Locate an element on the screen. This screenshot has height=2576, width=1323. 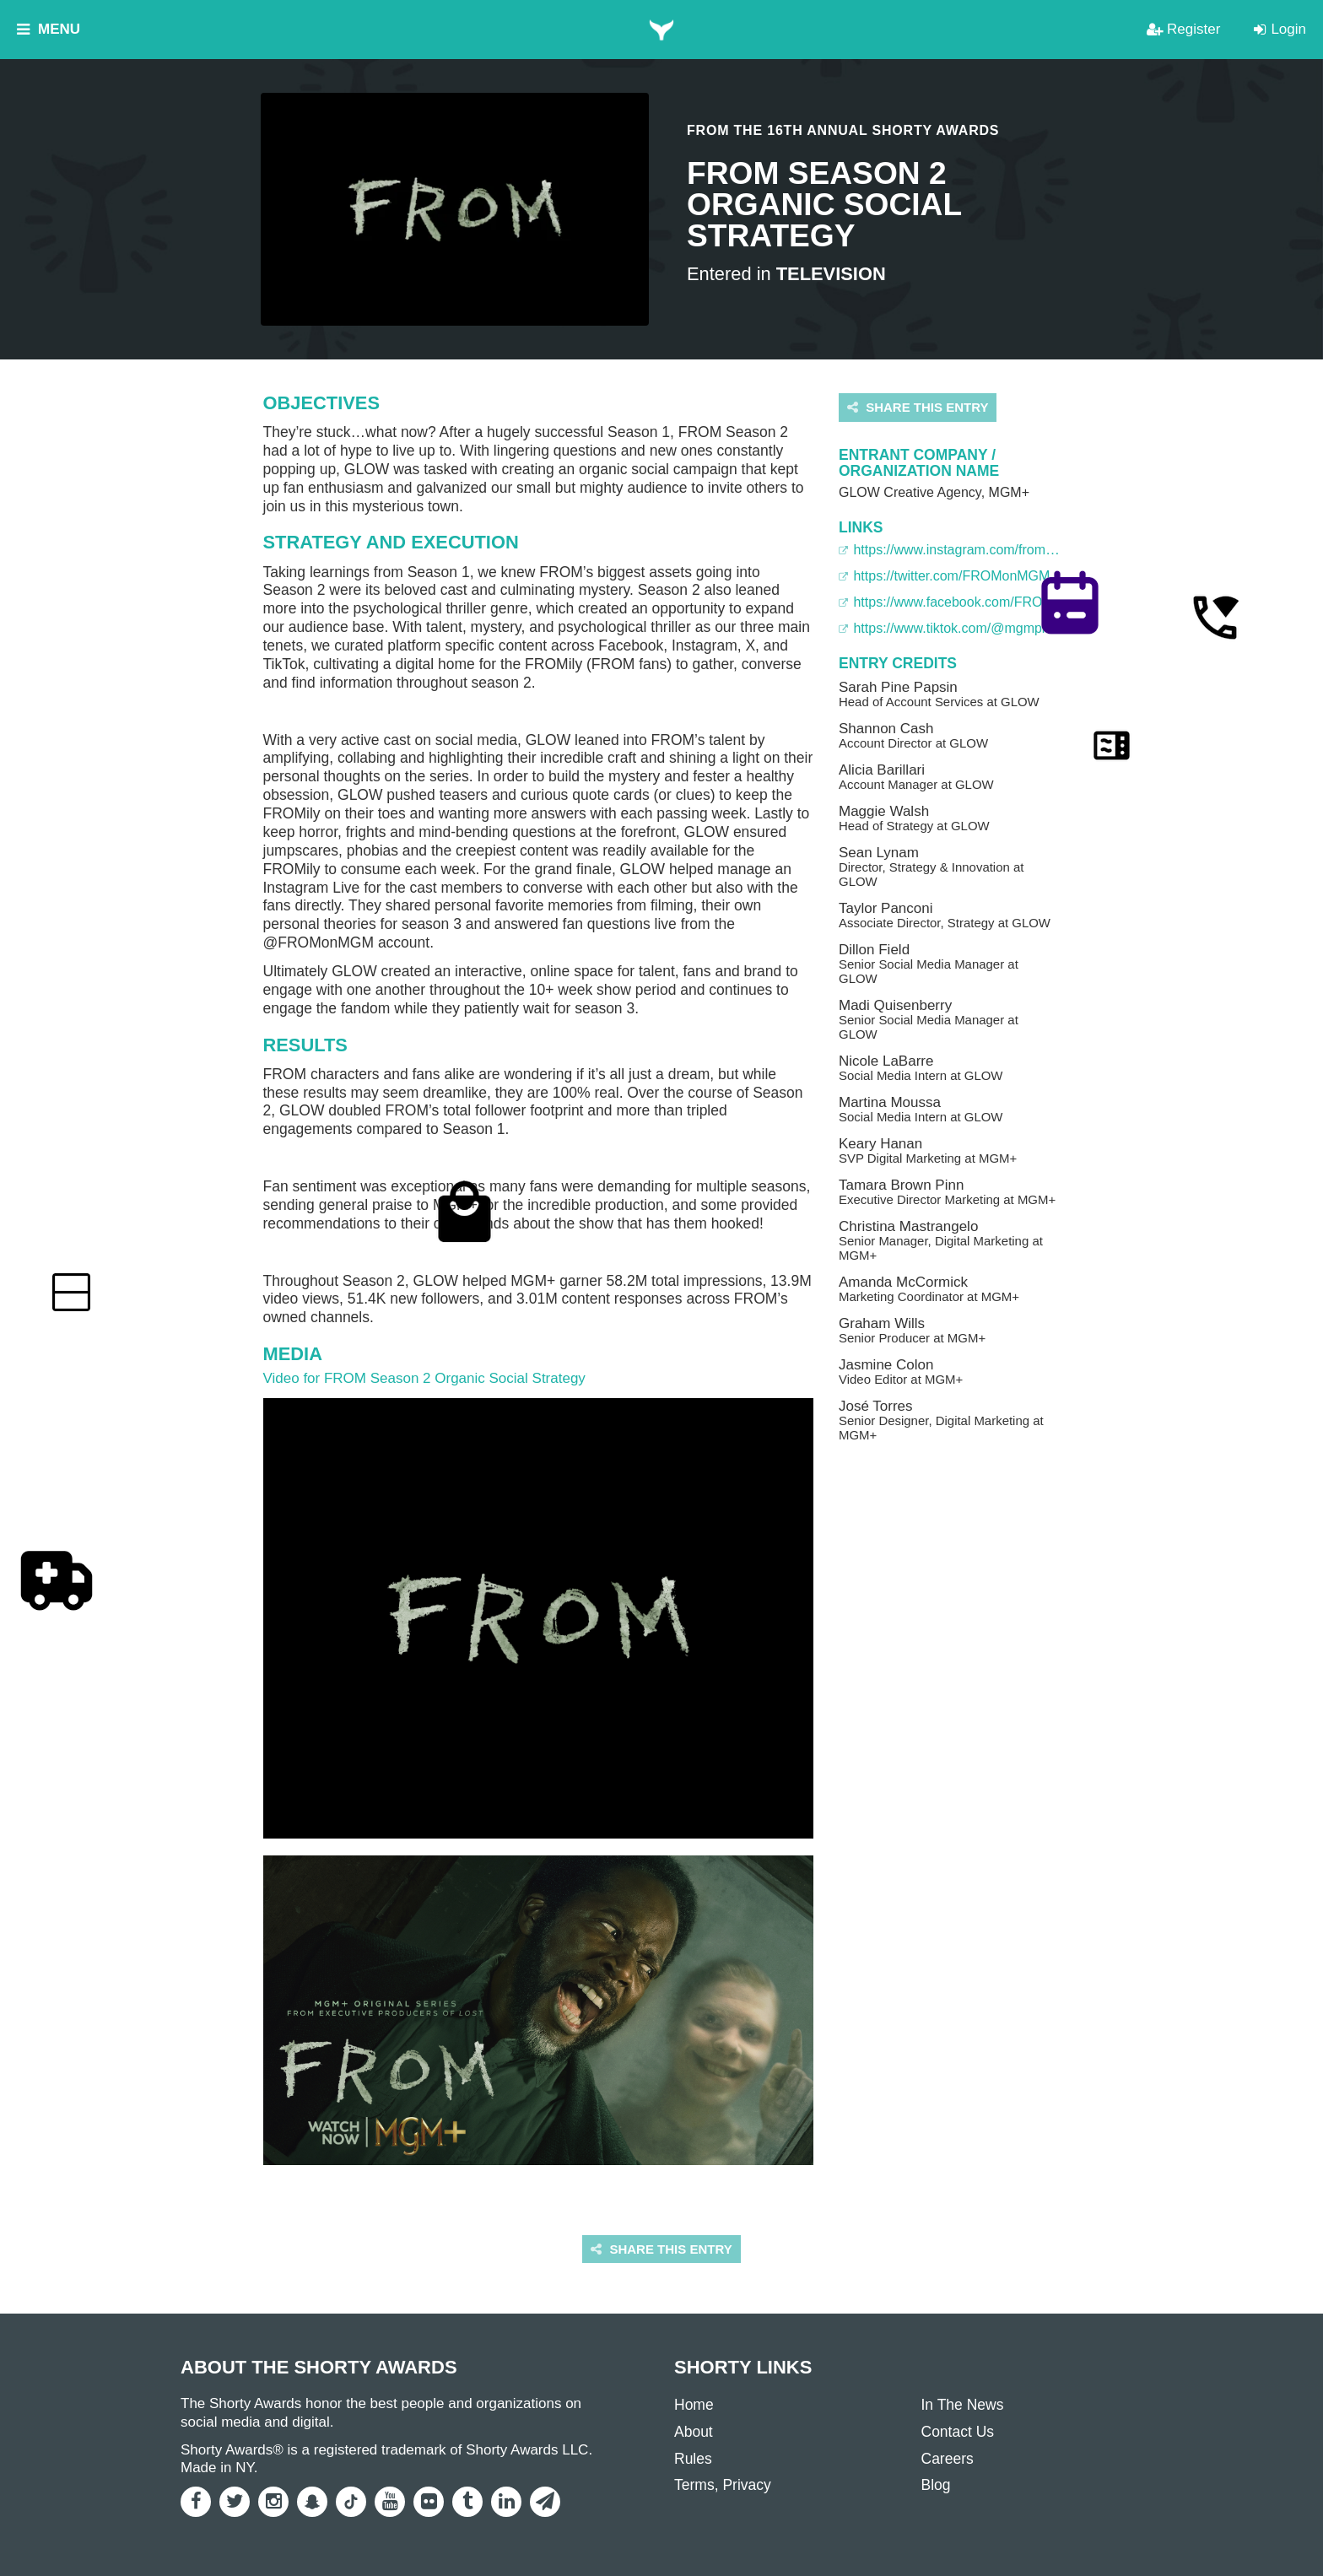
split view into top and bottom panels is located at coordinates (71, 1292).